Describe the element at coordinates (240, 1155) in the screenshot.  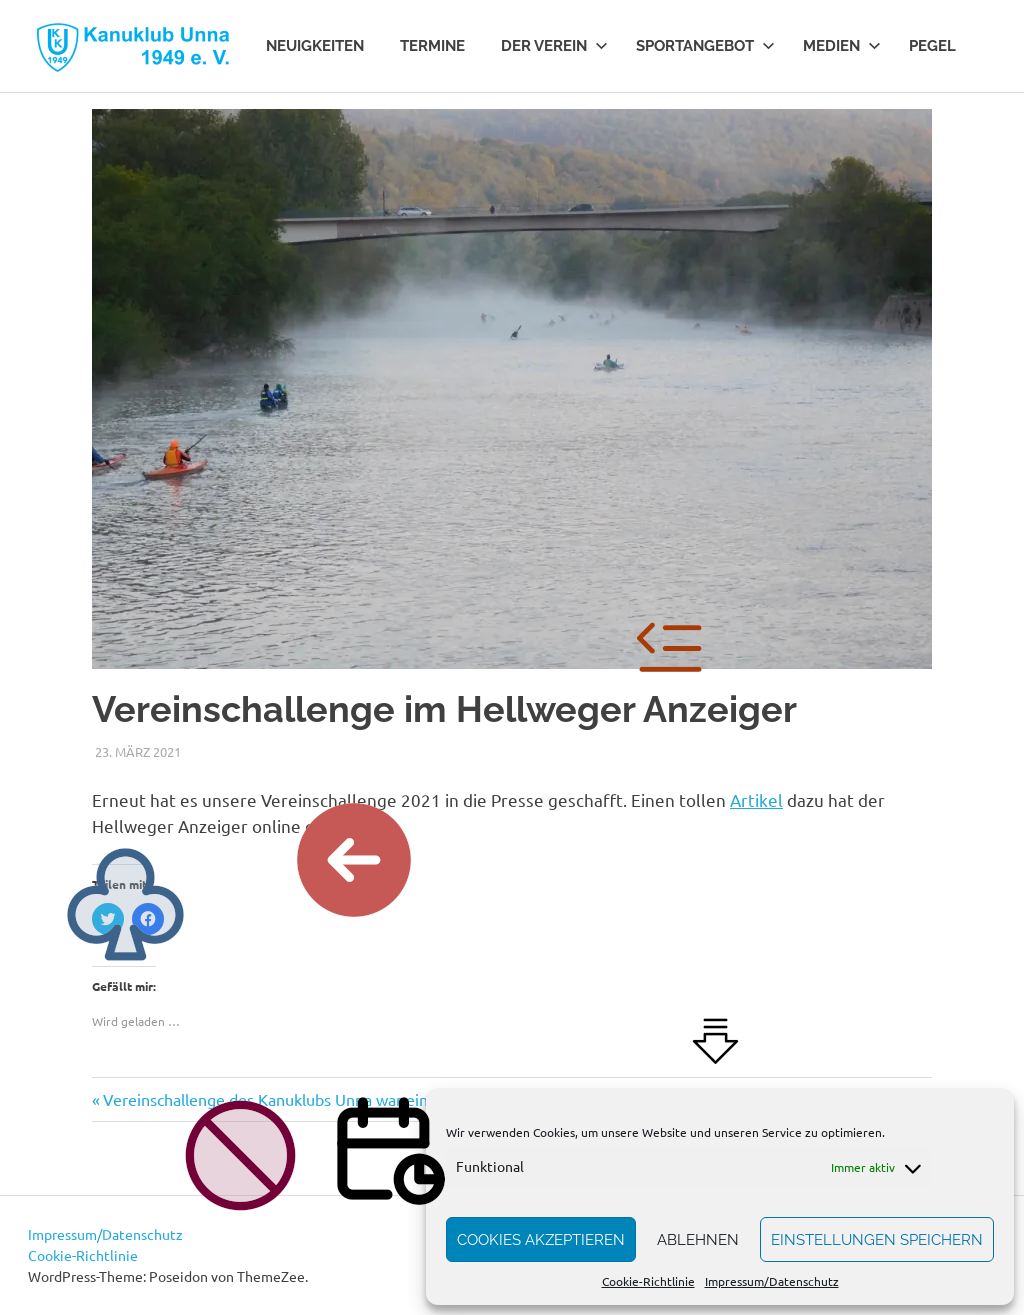
I see `indicates a prohibited or restricted action` at that location.